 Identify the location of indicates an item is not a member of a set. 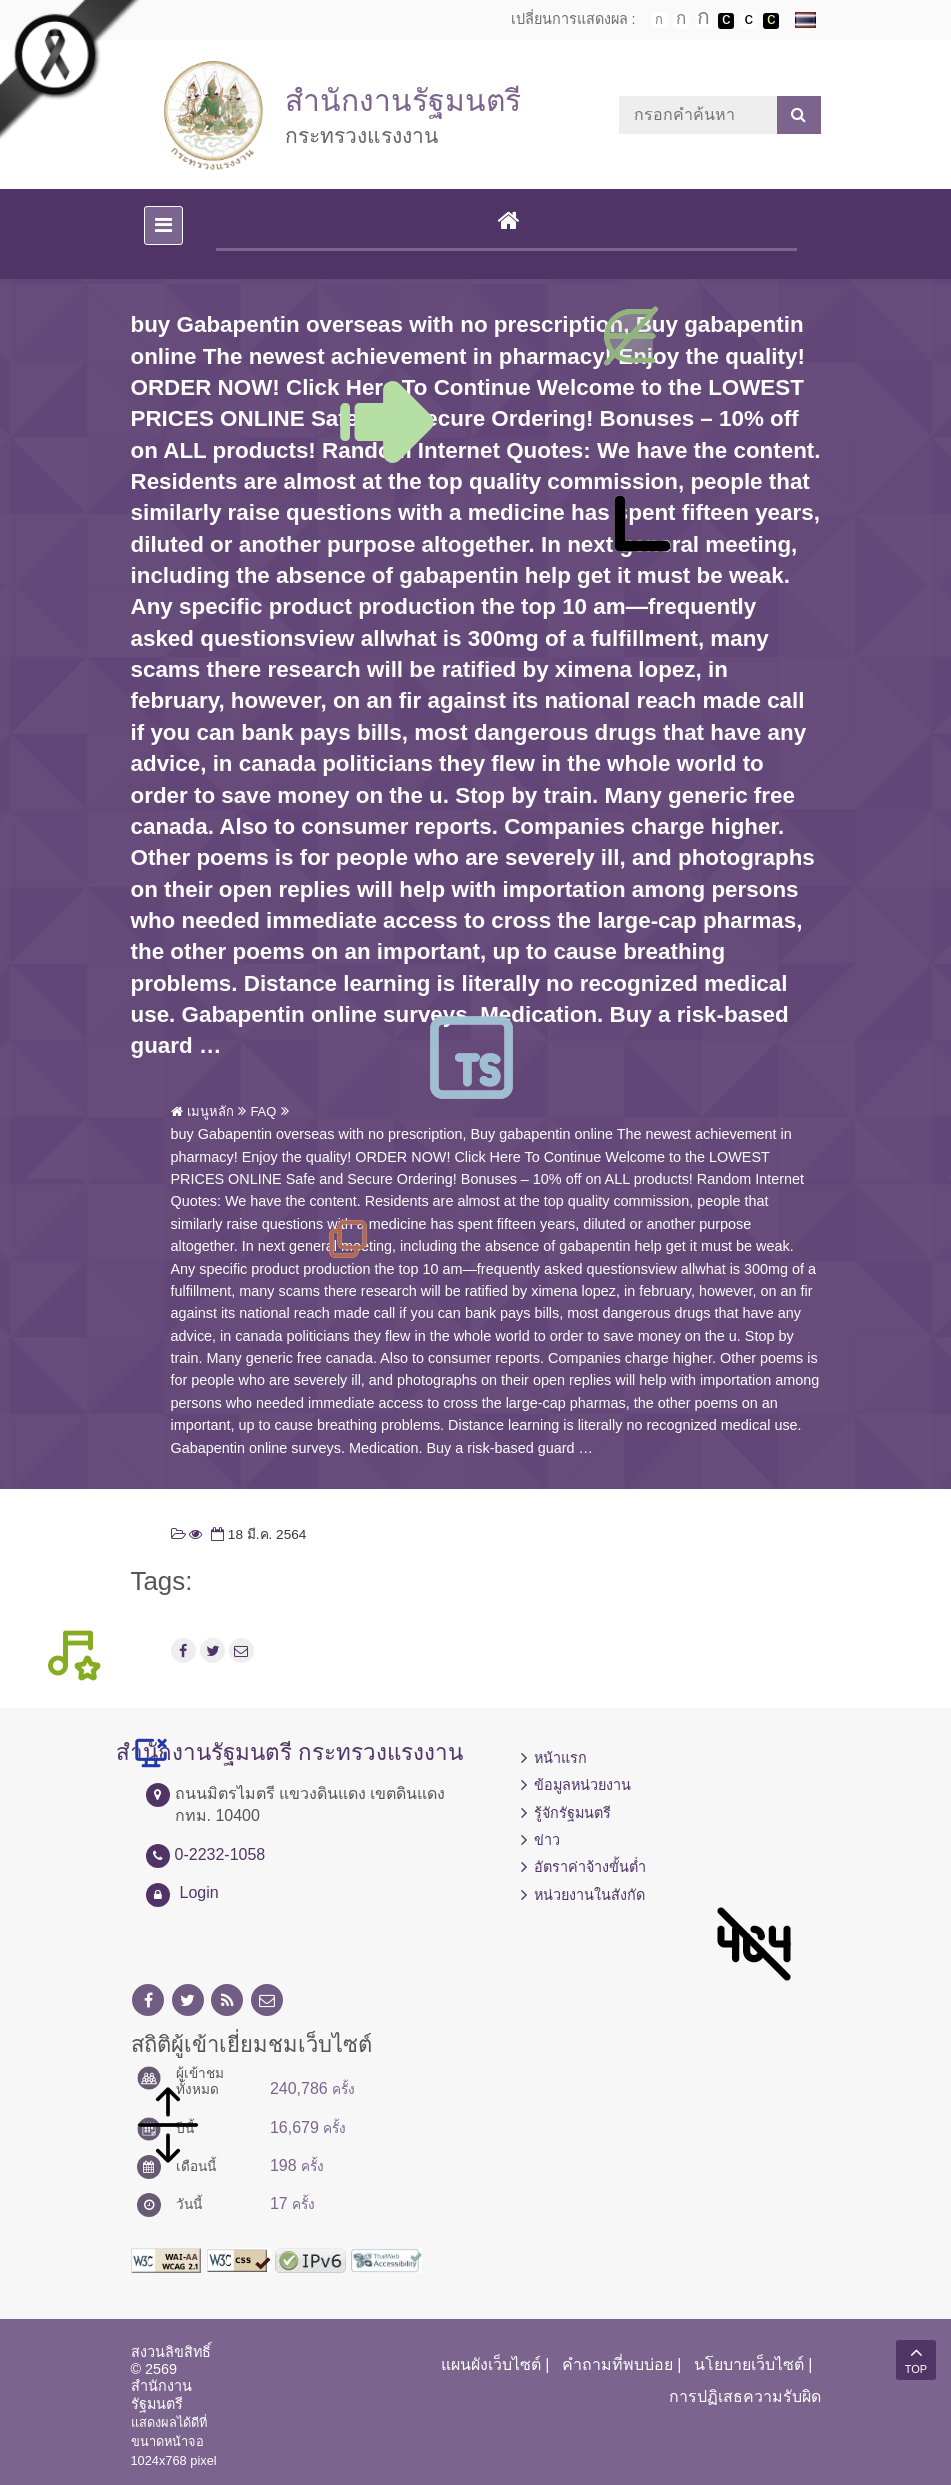
(631, 336).